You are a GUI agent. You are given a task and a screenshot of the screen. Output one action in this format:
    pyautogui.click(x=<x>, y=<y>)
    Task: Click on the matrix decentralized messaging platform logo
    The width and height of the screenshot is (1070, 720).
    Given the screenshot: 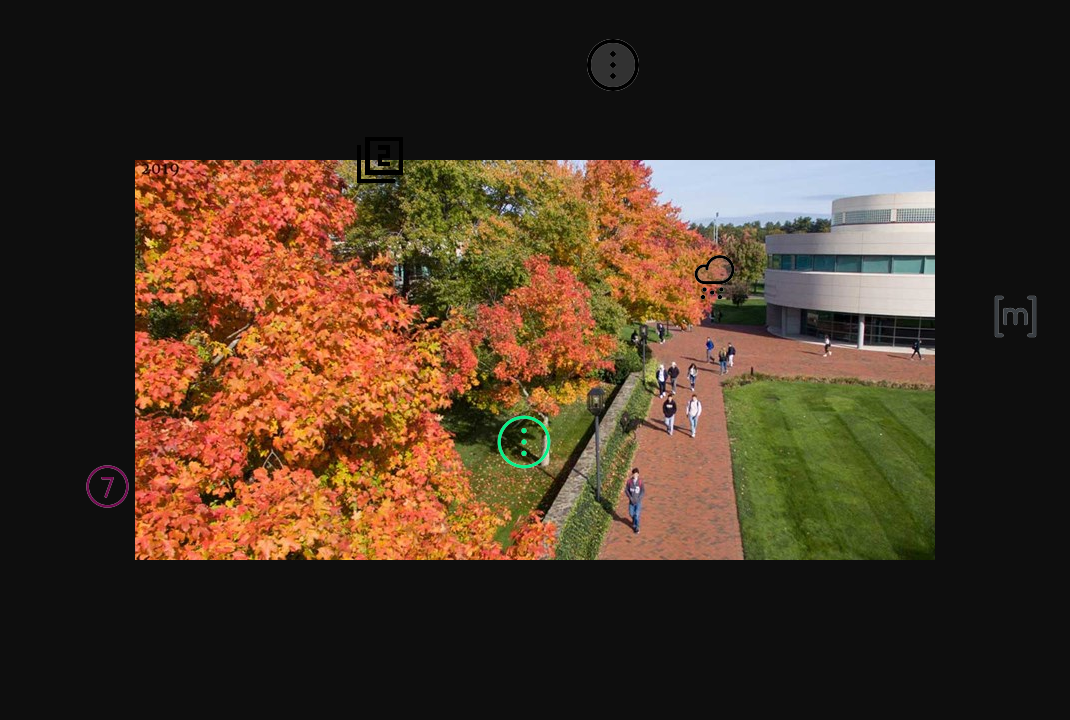 What is the action you would take?
    pyautogui.click(x=1015, y=316)
    